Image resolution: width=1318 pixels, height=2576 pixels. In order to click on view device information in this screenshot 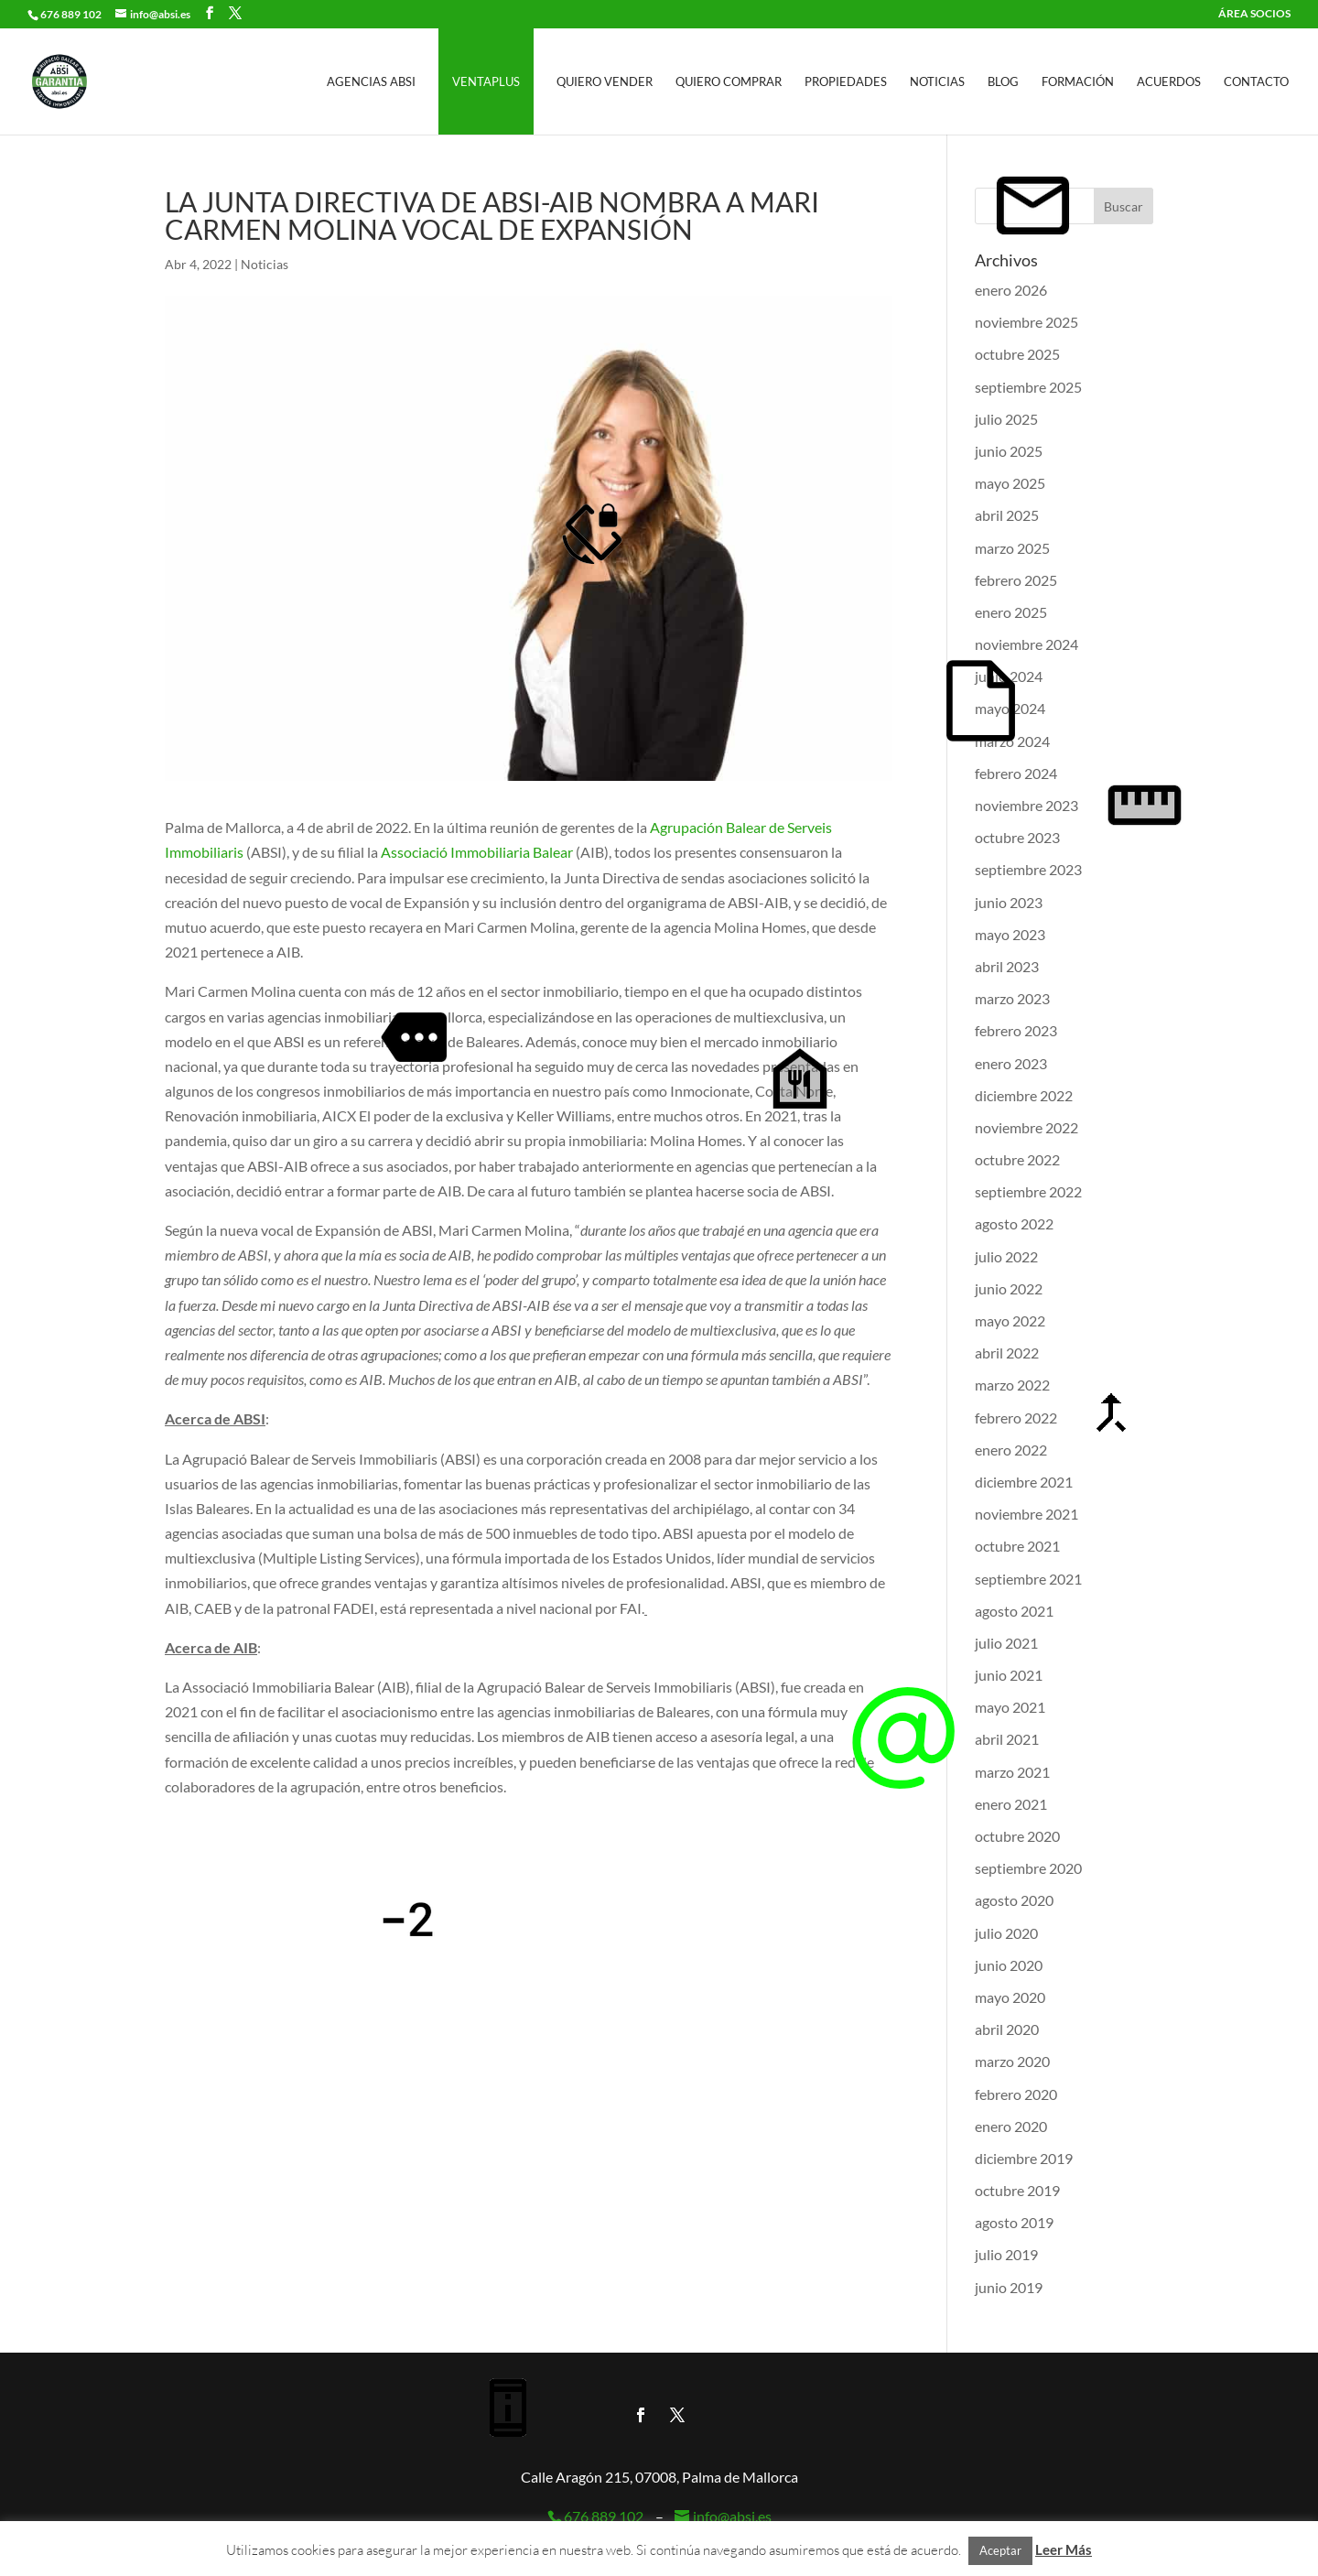, I will do `click(508, 2408)`.